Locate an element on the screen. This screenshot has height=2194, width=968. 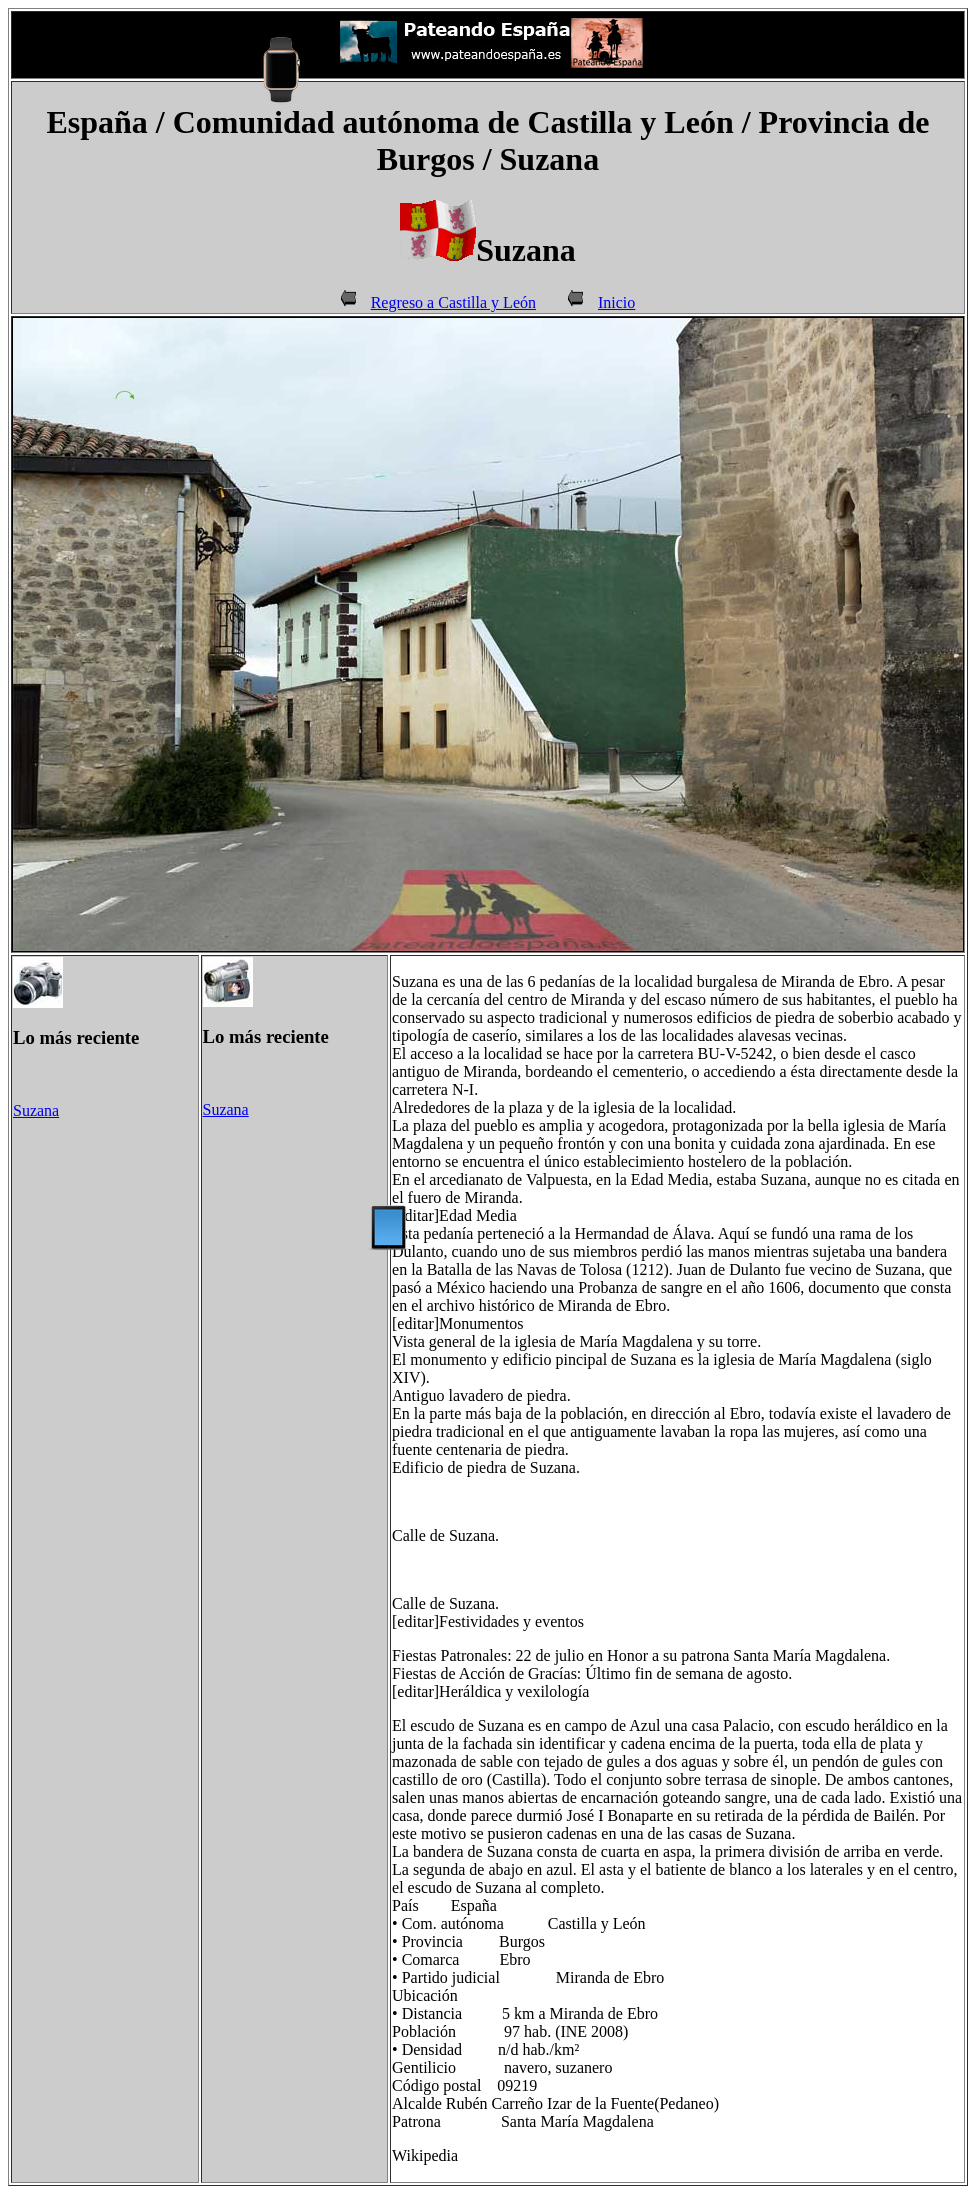
redo the last undone action is located at coordinates (125, 395).